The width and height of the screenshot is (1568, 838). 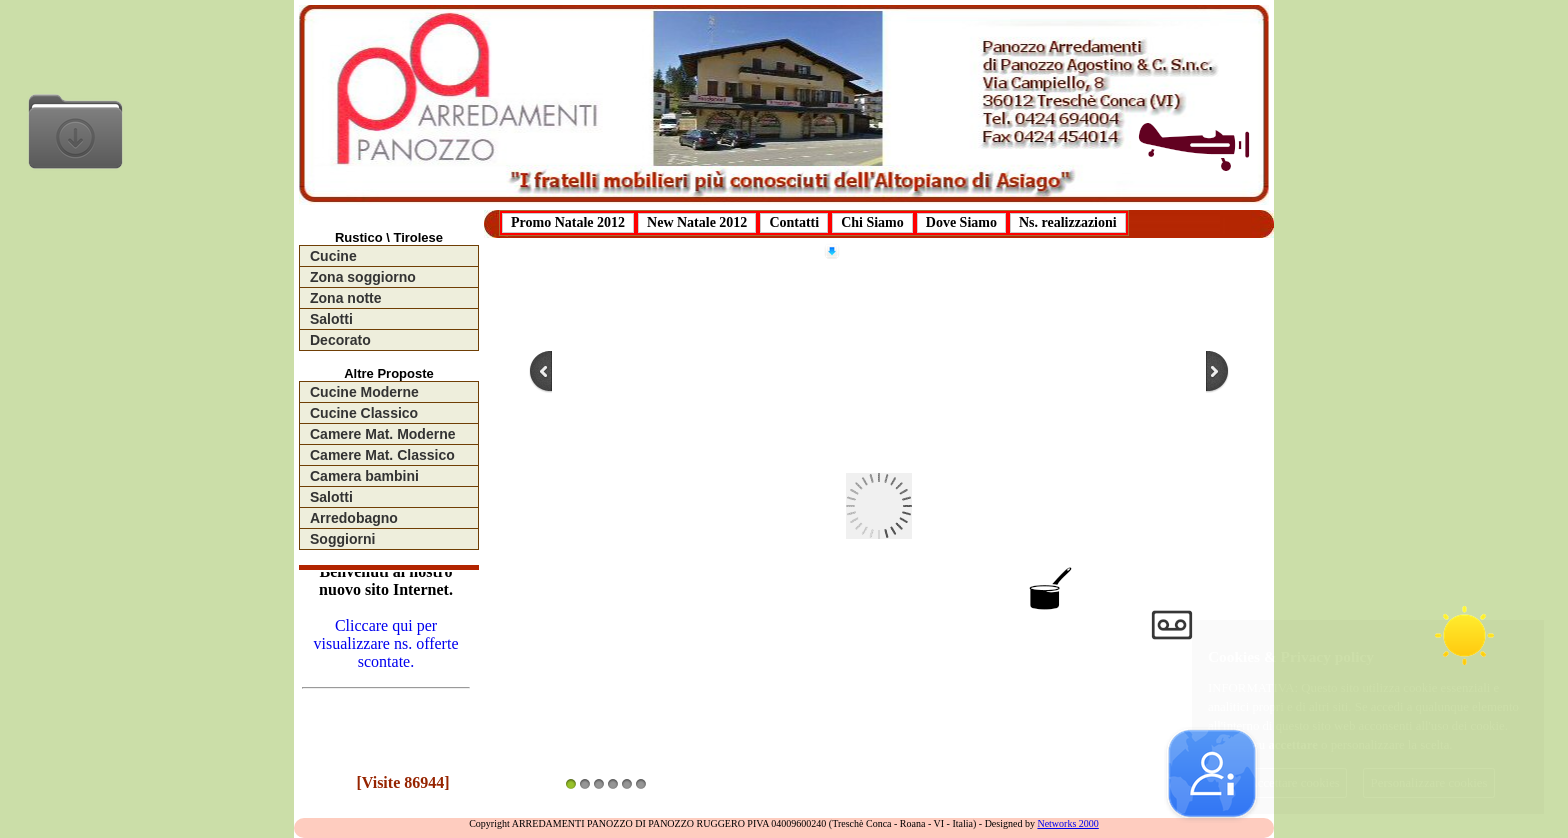 What do you see at coordinates (75, 131) in the screenshot?
I see `access your downloads folder` at bounding box center [75, 131].